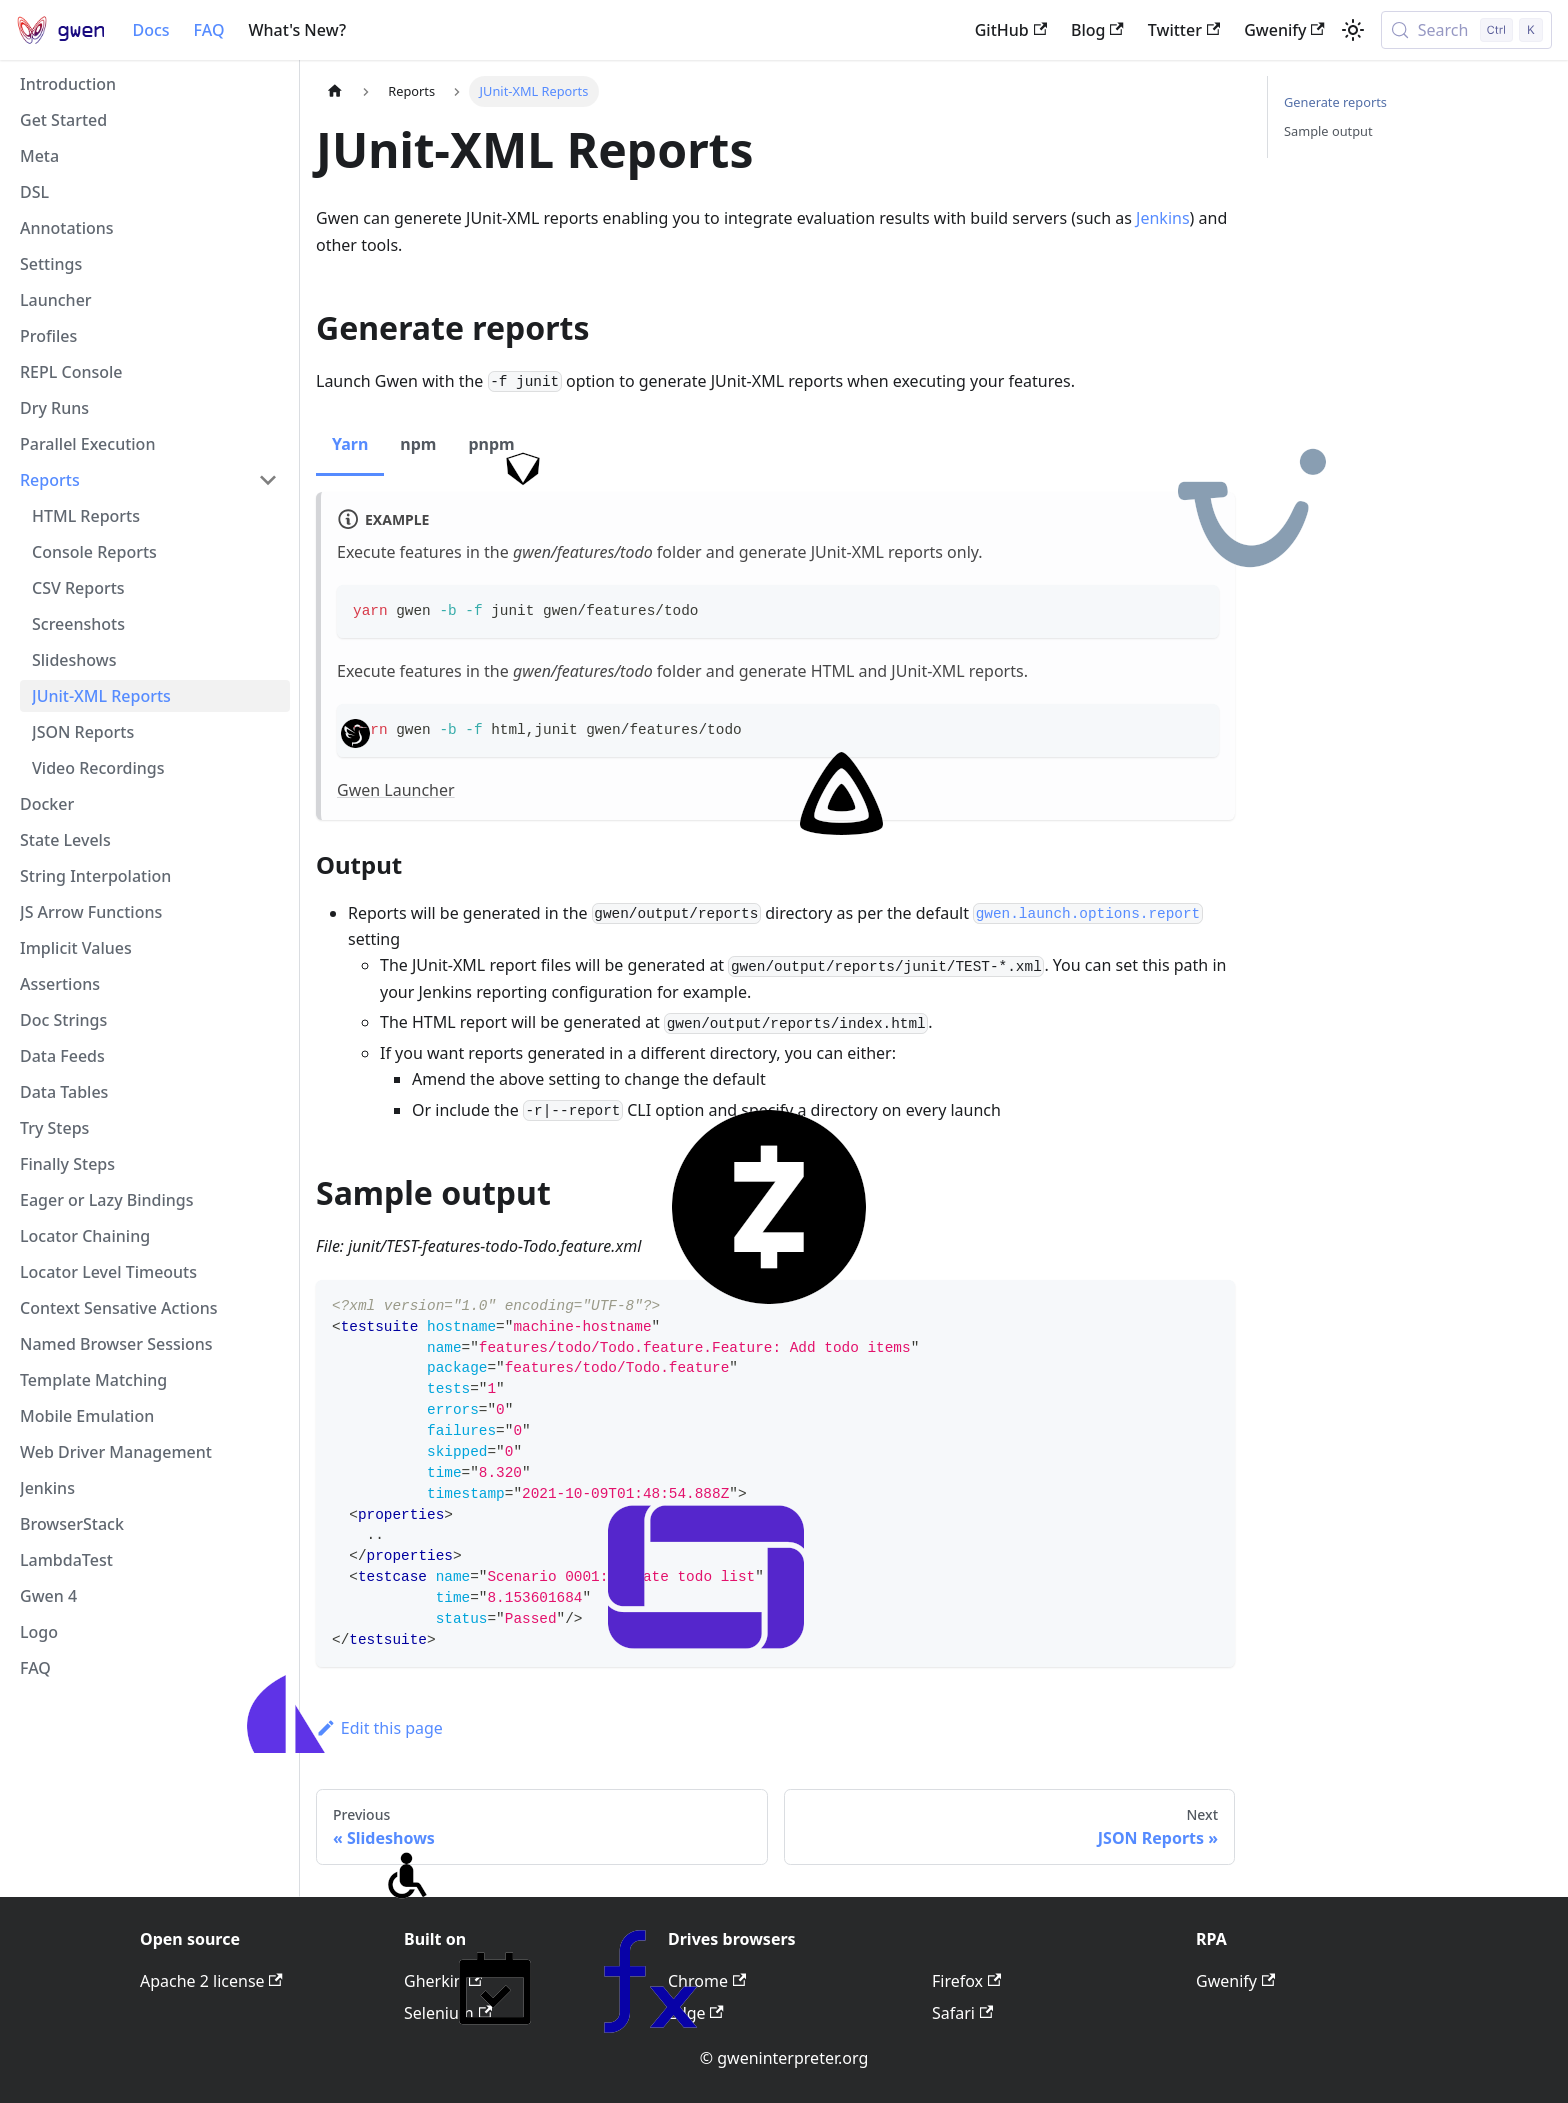 This screenshot has height=2103, width=1568. I want to click on open google tv app, so click(706, 1577).